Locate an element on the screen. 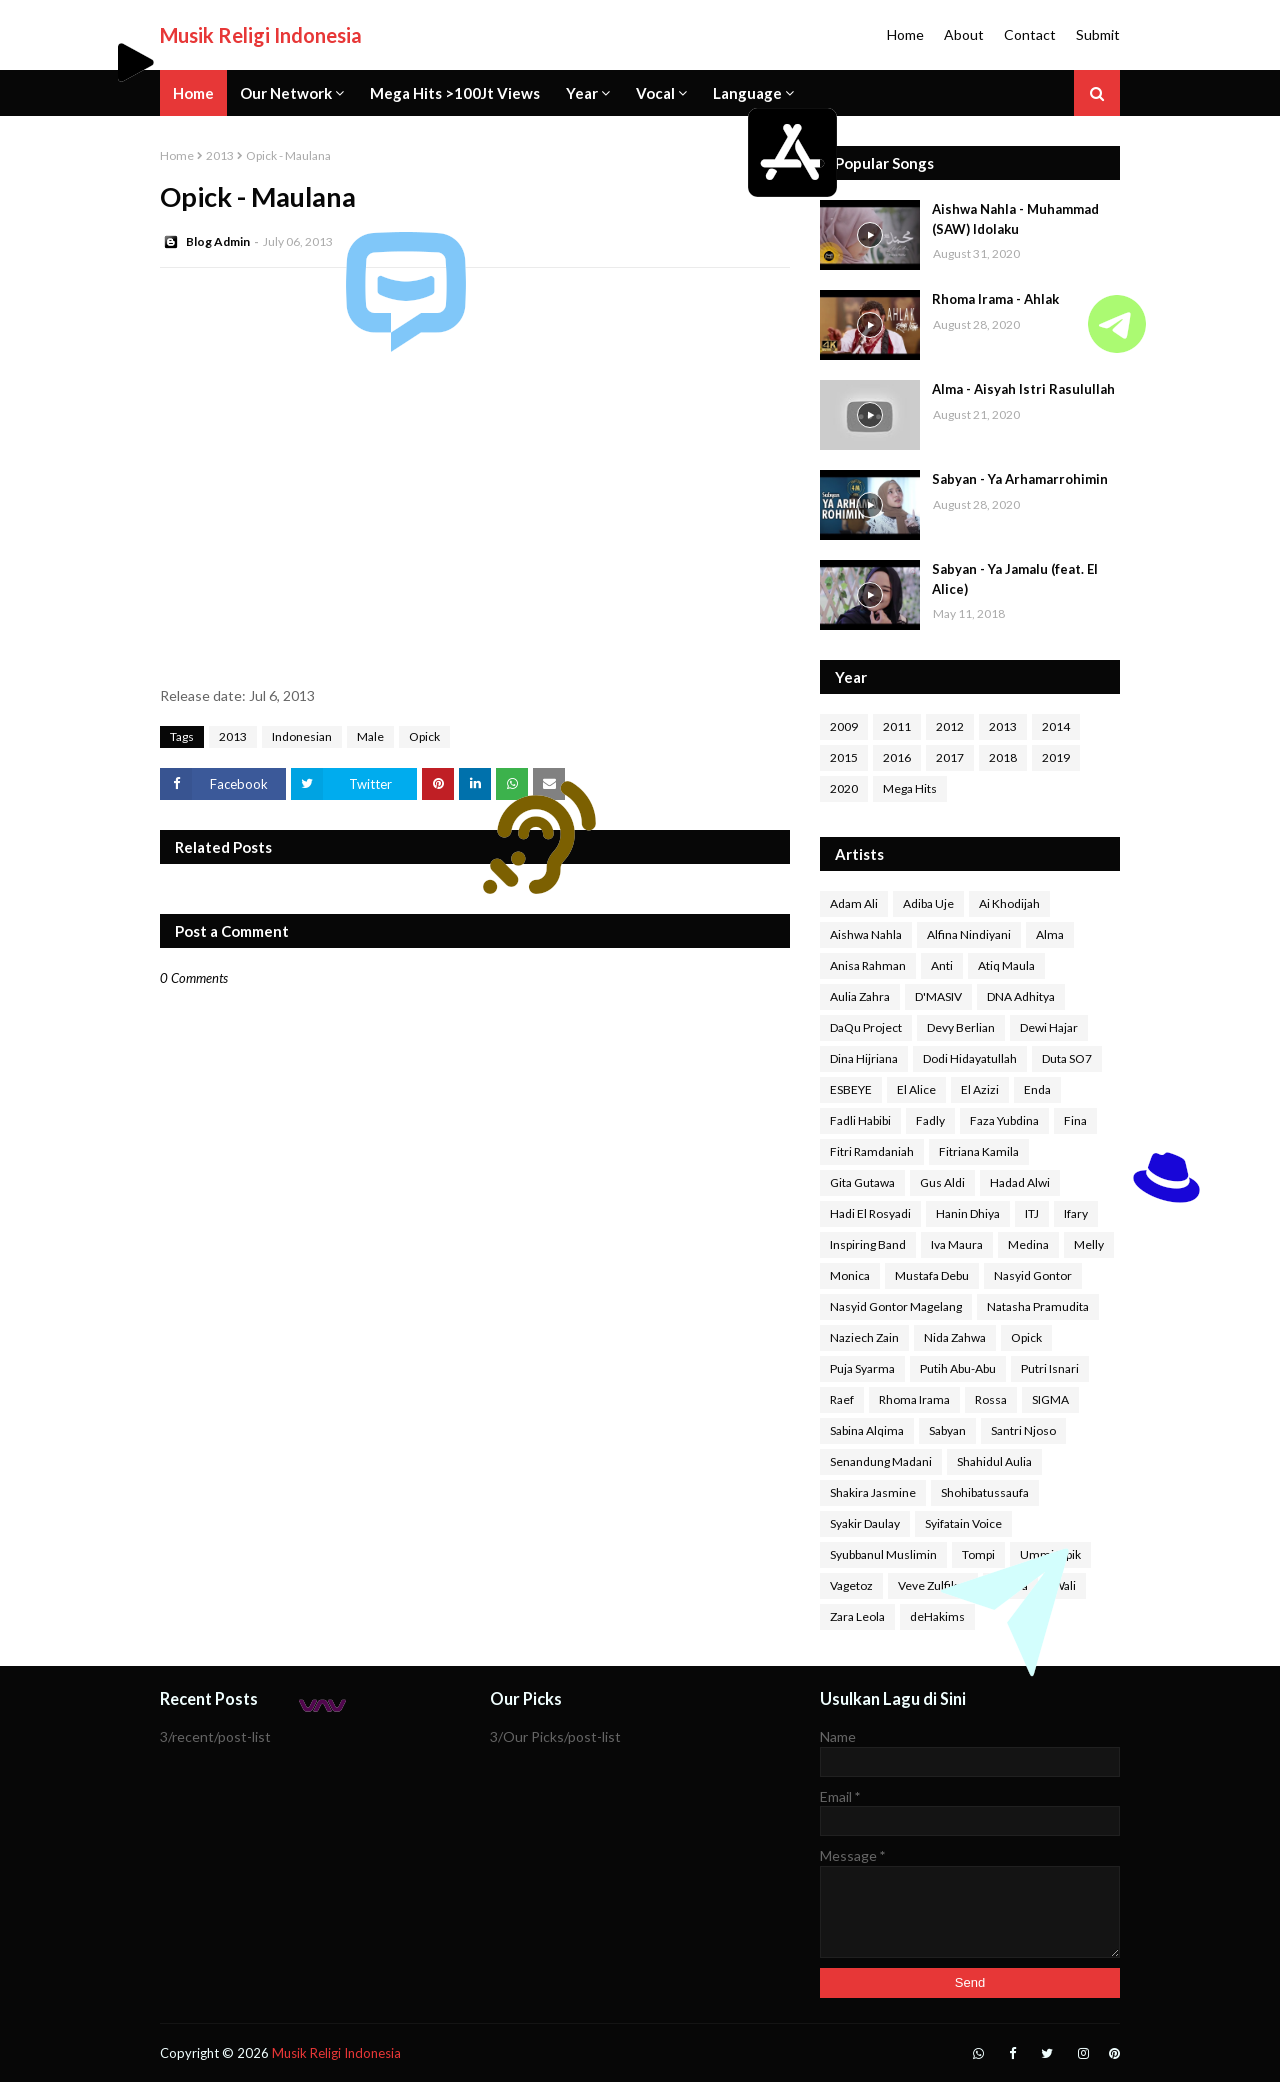 The image size is (1280, 2082). vnv brand logo is located at coordinates (322, 1704).